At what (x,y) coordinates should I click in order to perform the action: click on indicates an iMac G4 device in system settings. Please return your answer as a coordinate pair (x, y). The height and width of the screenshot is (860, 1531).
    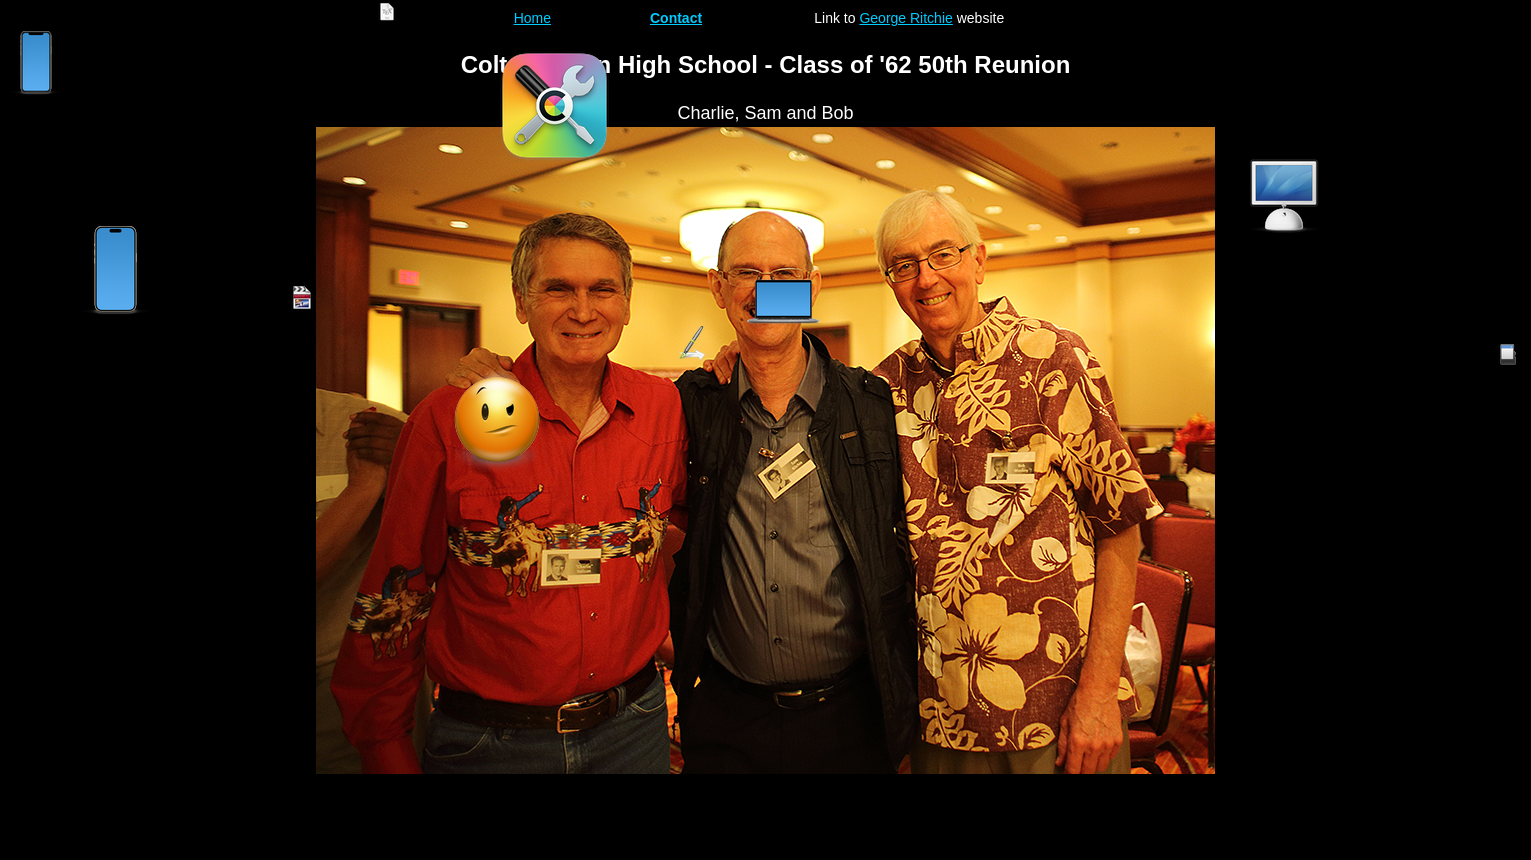
    Looking at the image, I should click on (1284, 192).